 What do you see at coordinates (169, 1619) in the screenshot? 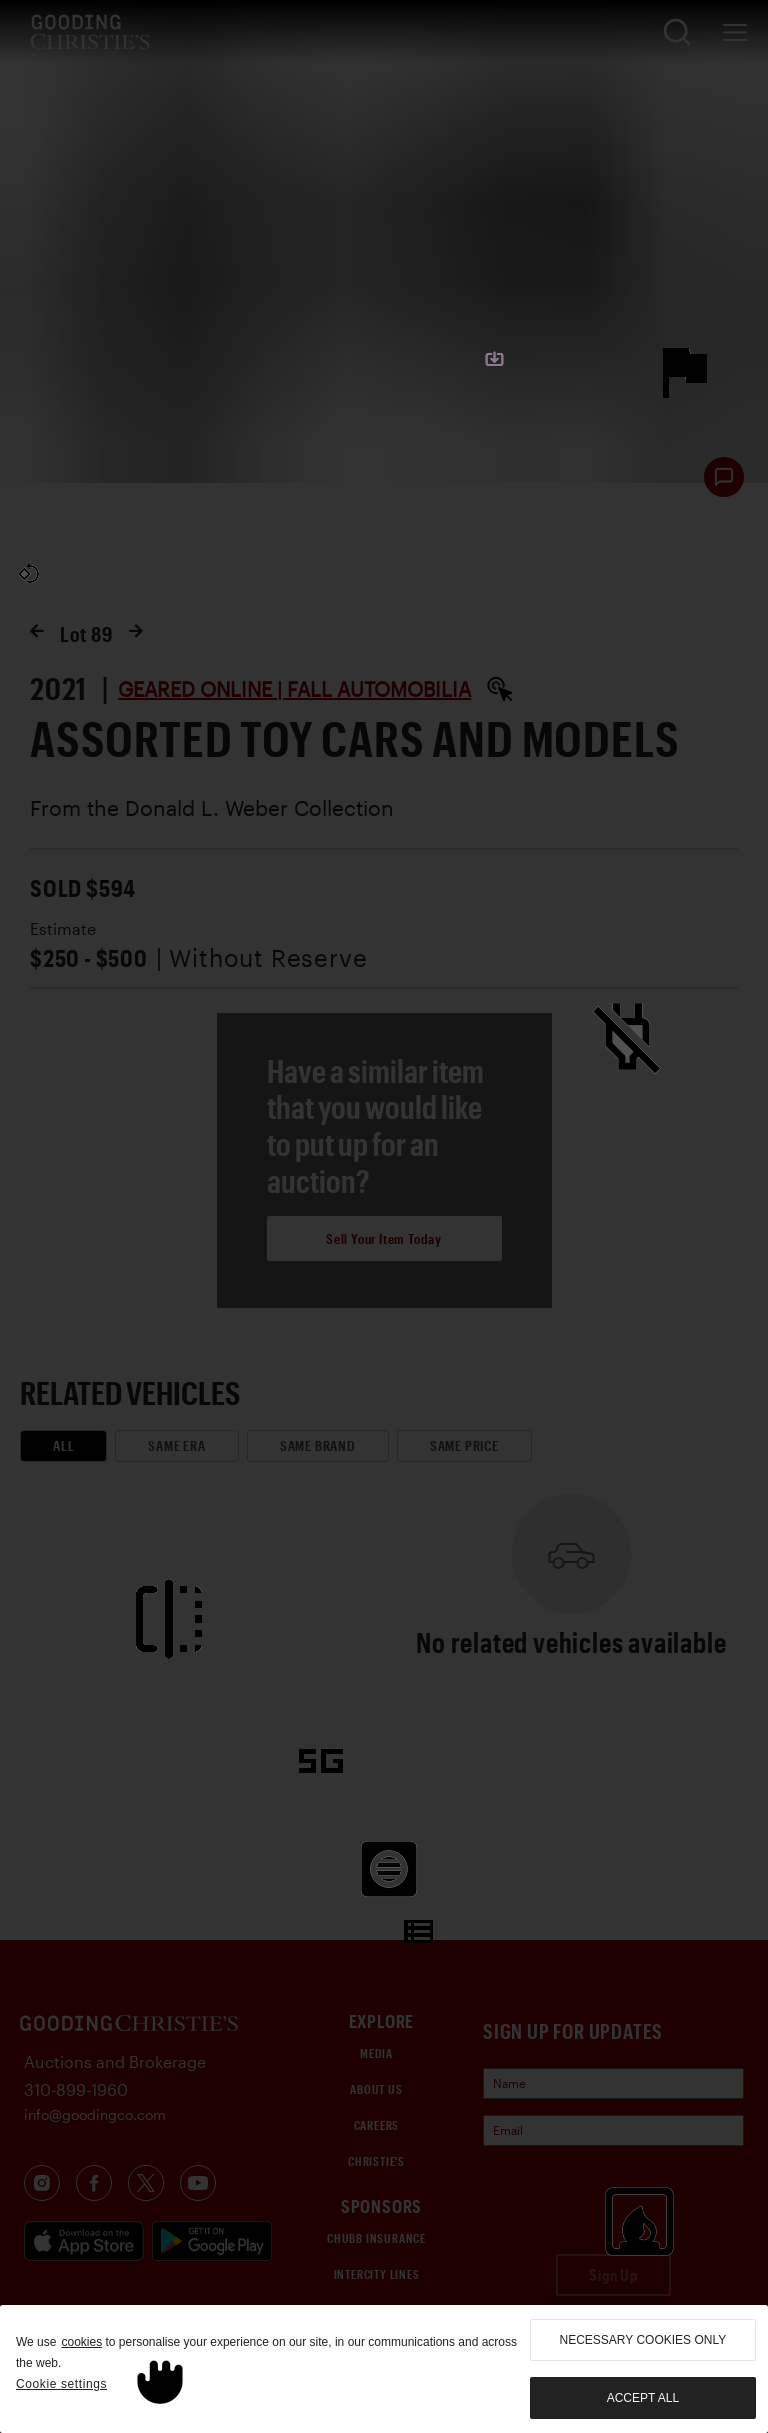
I see `flip image horizontally` at bounding box center [169, 1619].